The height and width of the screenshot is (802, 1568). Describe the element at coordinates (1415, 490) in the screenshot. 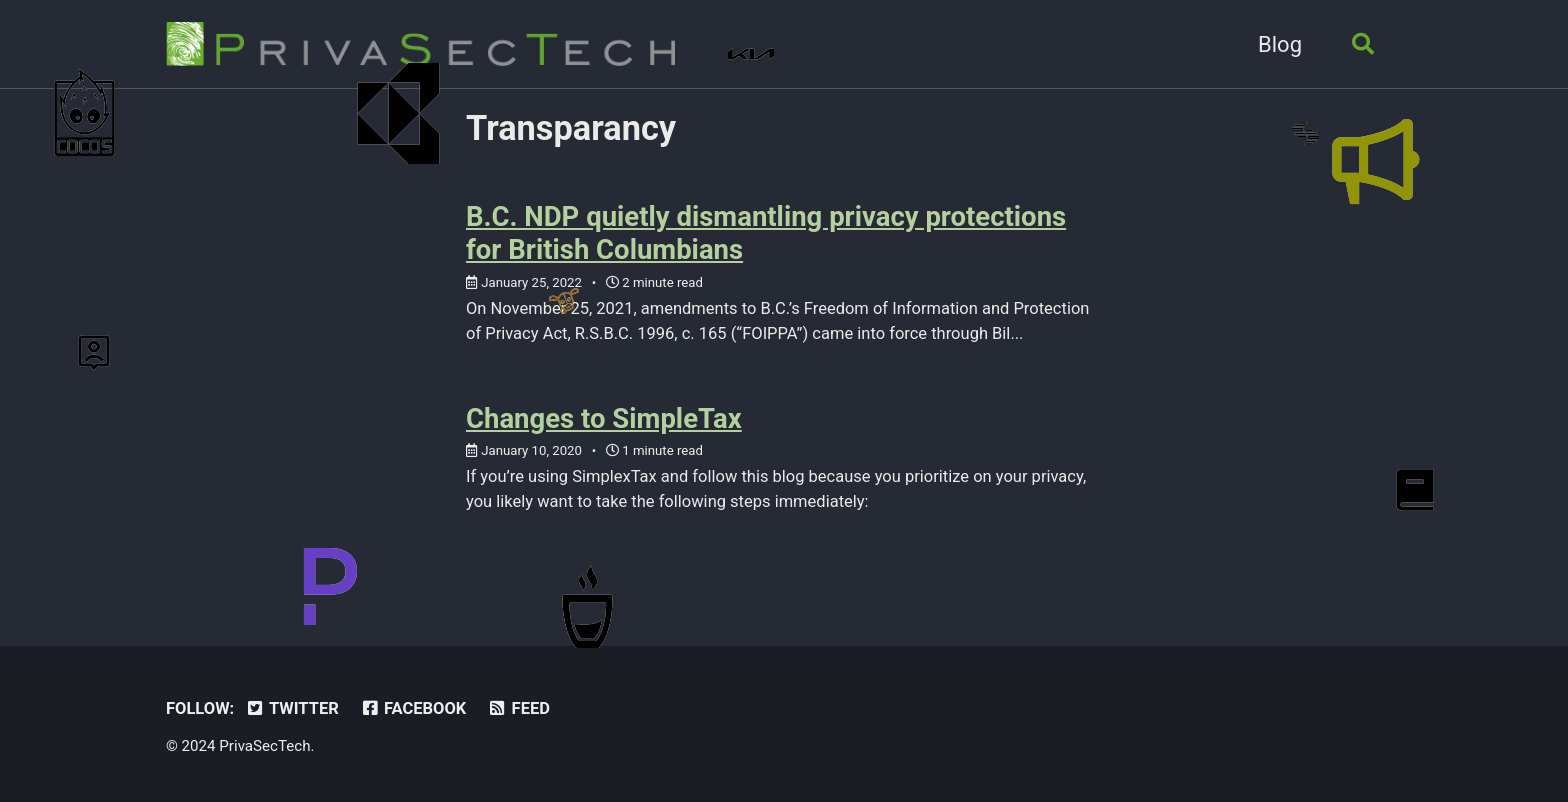

I see `open a book or reading app` at that location.